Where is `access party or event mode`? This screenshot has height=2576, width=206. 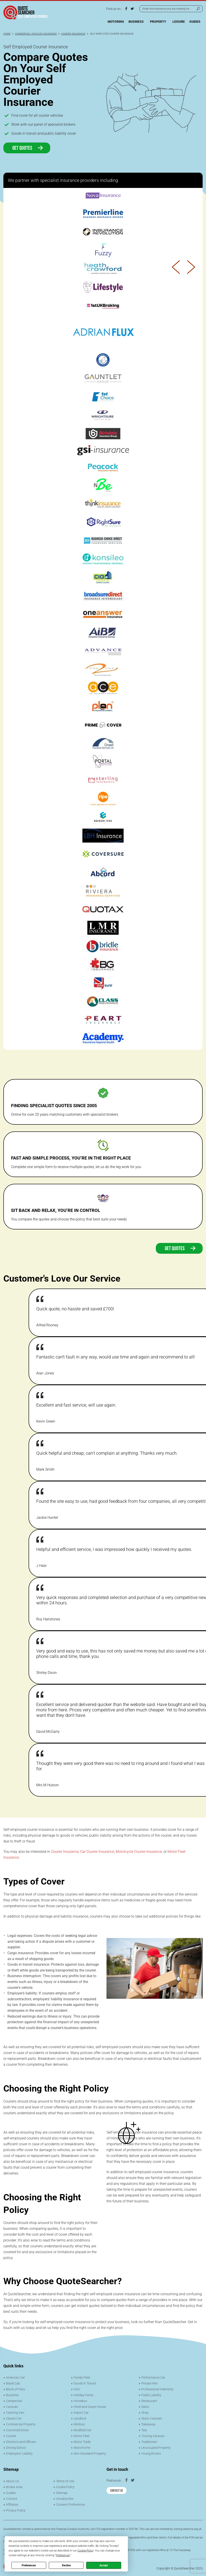
access party or event mode is located at coordinates (128, 2133).